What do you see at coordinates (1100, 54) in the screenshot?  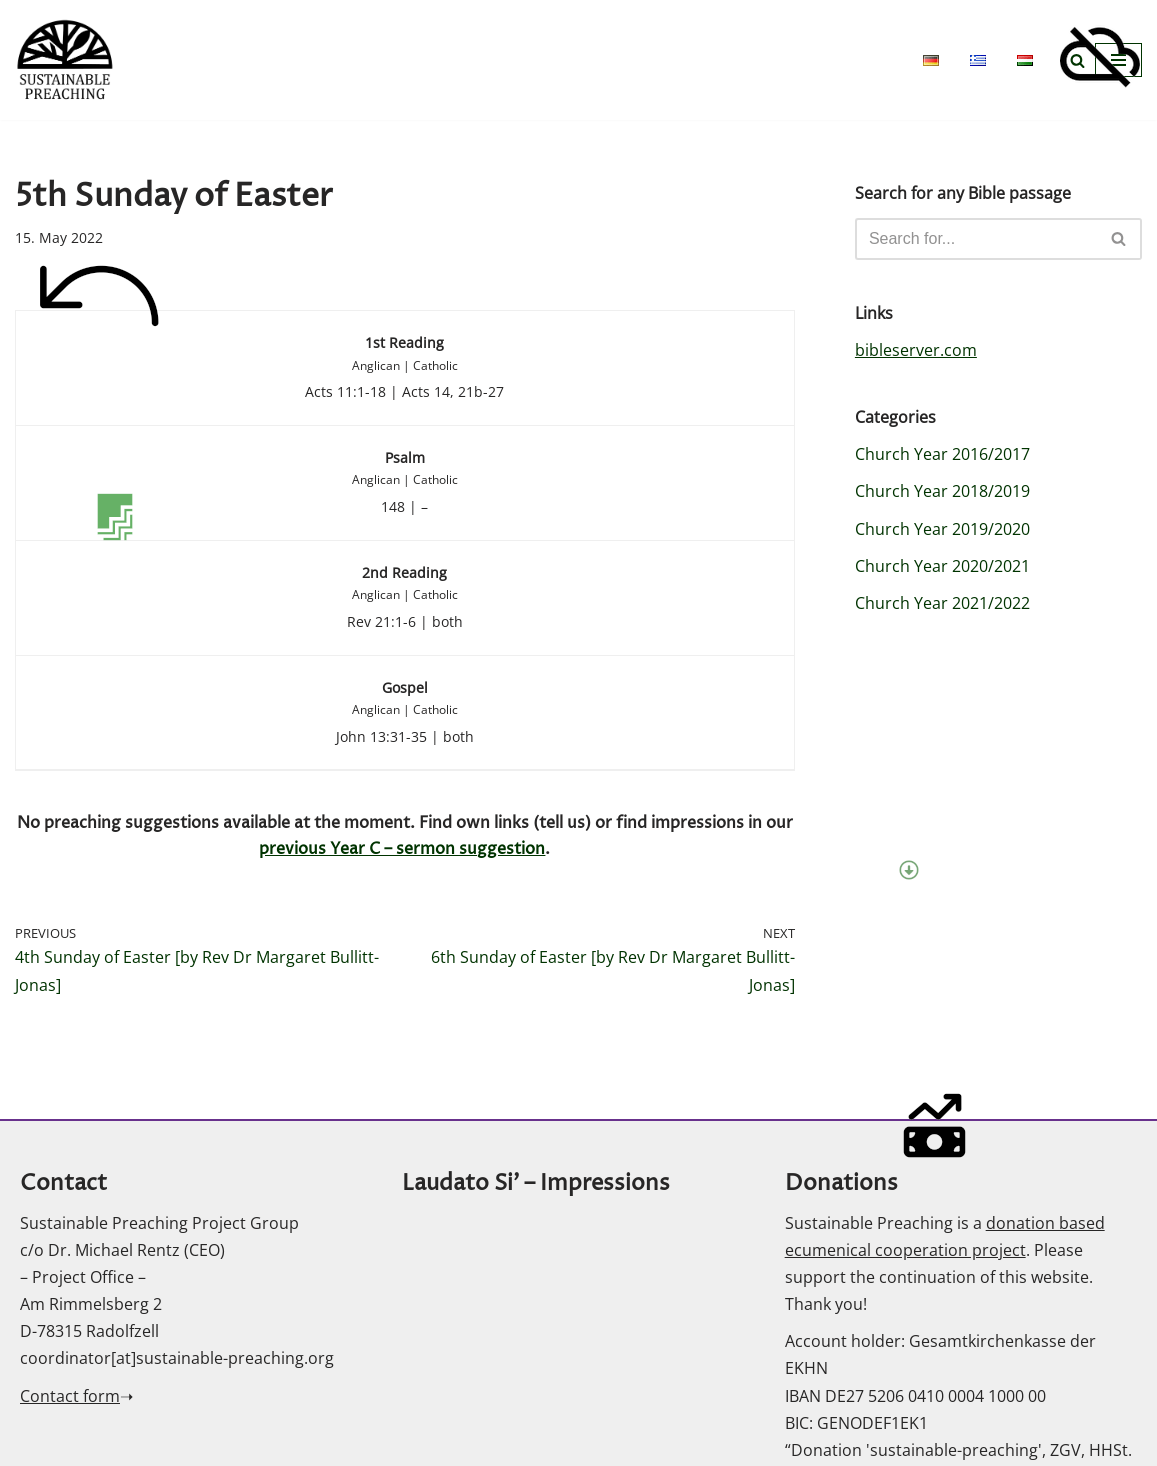 I see `indicates no cloud connection or offline status` at bounding box center [1100, 54].